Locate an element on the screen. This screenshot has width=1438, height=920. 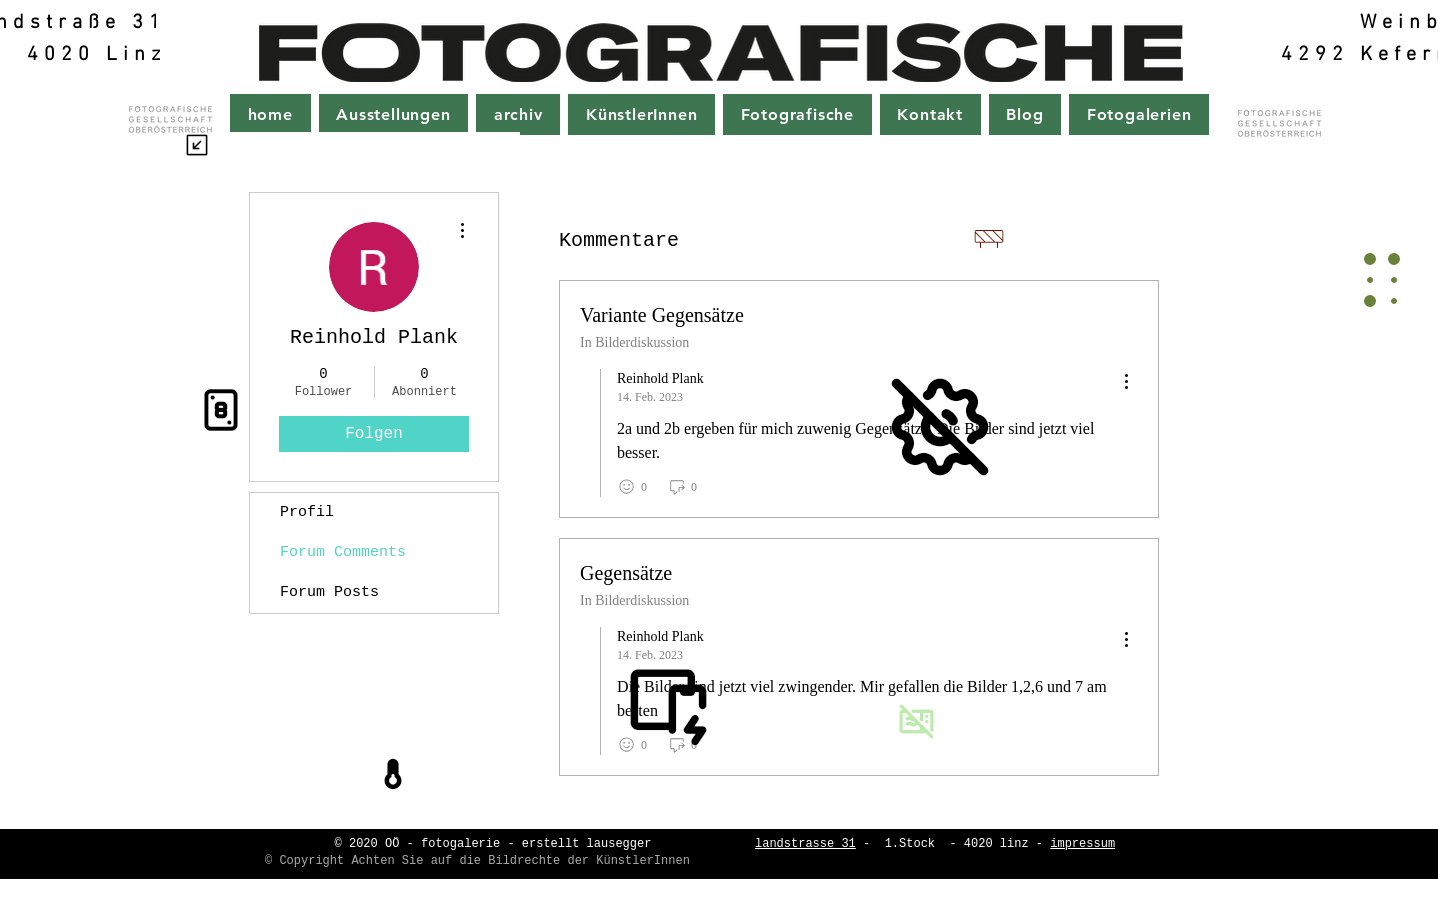
enable braille accessibility features is located at coordinates (1382, 280).